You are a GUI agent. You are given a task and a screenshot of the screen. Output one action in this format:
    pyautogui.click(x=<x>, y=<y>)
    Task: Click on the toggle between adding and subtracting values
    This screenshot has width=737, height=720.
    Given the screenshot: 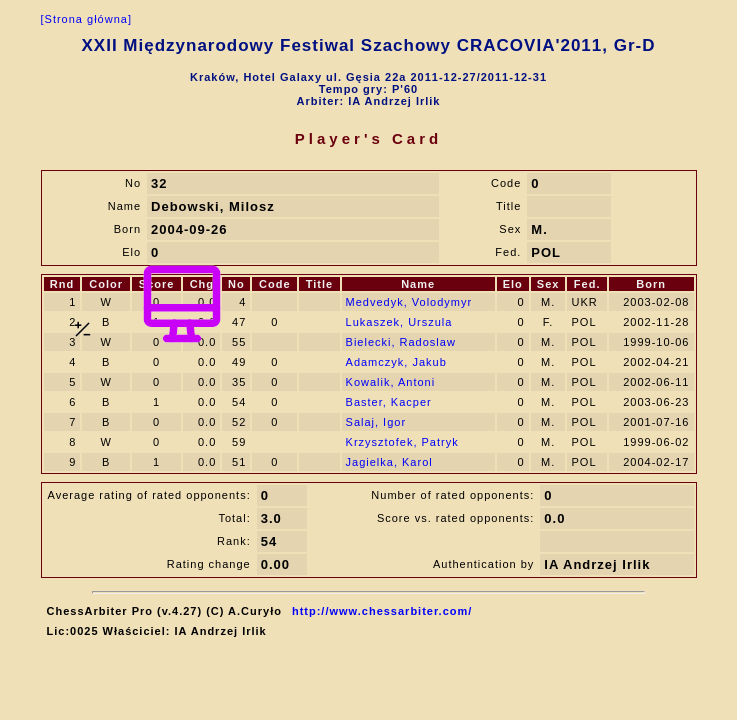 What is the action you would take?
    pyautogui.click(x=82, y=329)
    